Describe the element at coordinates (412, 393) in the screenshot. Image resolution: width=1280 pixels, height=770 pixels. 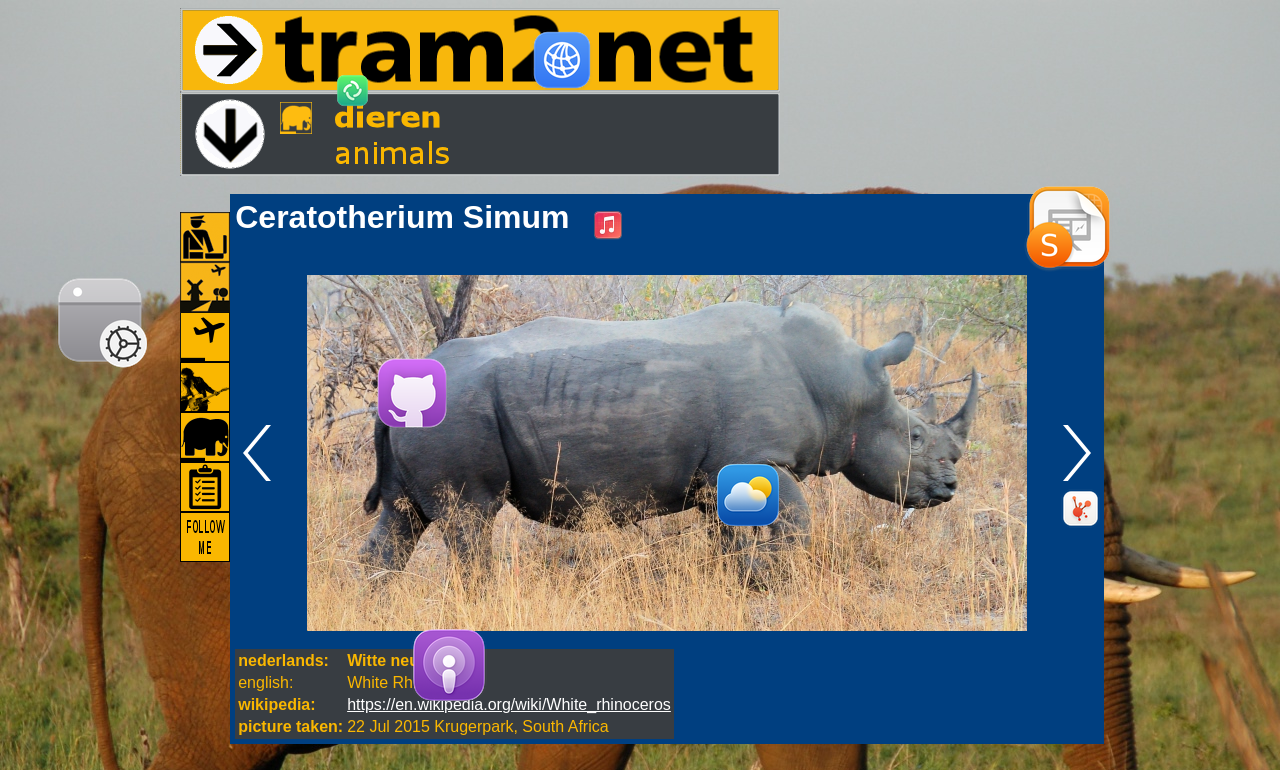
I see `open GitHub Desktop app` at that location.